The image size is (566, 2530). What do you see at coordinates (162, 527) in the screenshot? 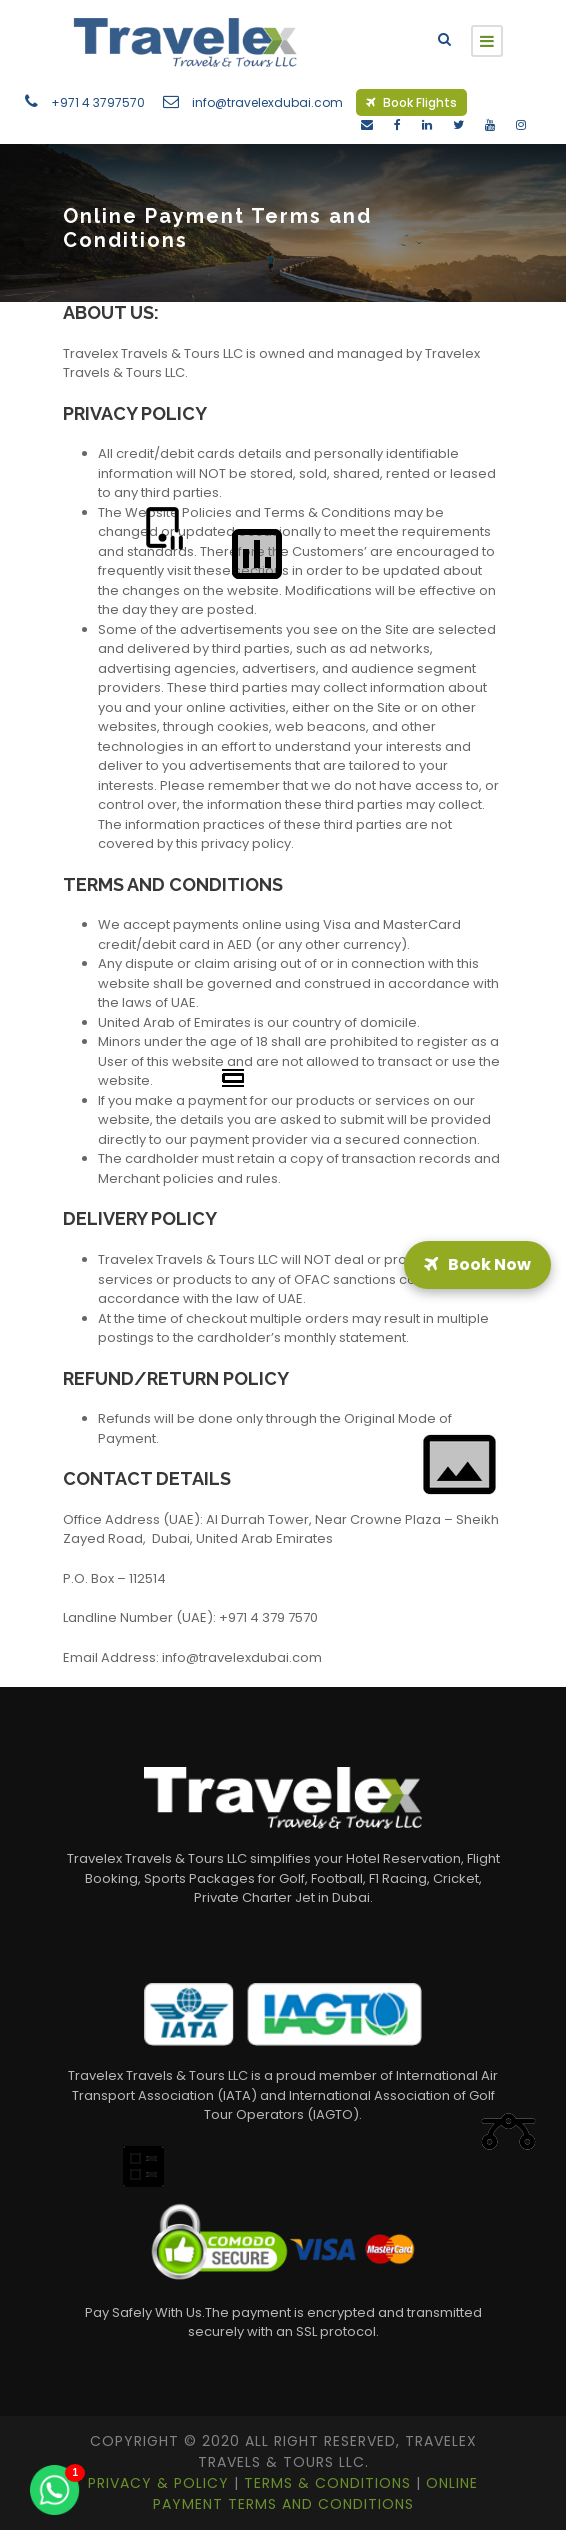
I see `pause media playback on tablet device` at bounding box center [162, 527].